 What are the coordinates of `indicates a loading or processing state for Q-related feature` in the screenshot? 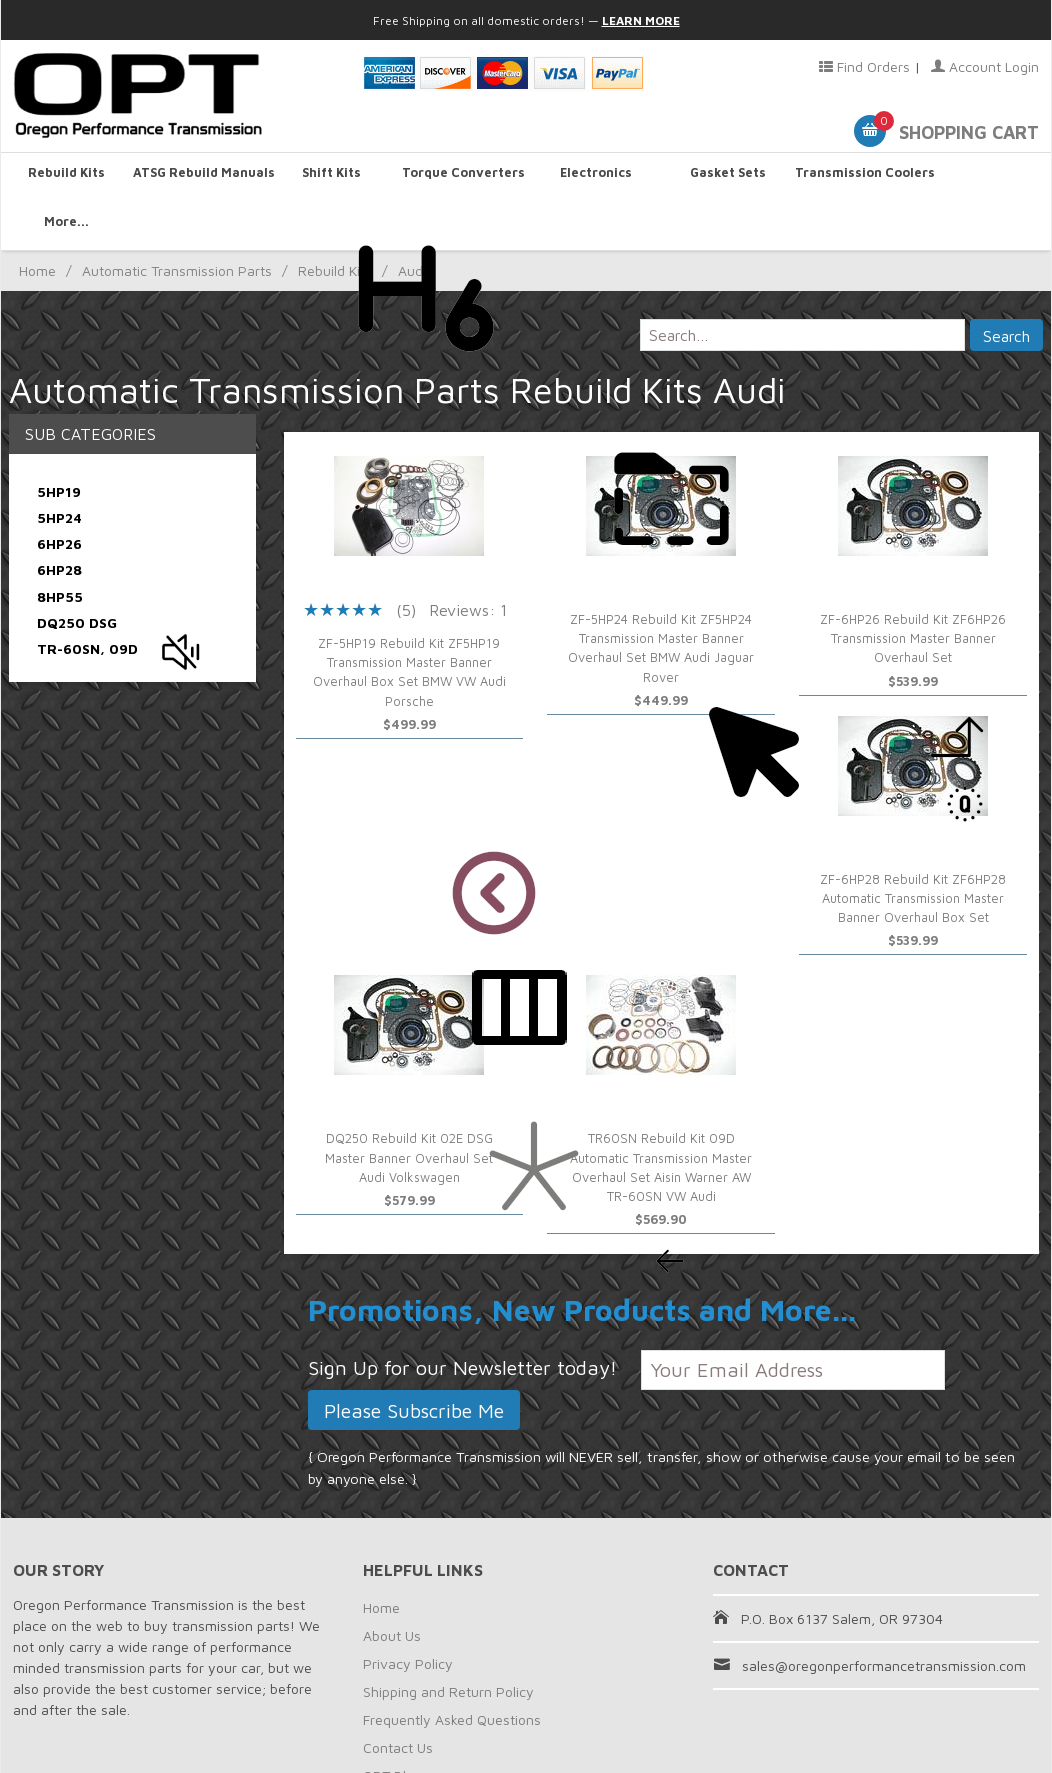 It's located at (965, 804).